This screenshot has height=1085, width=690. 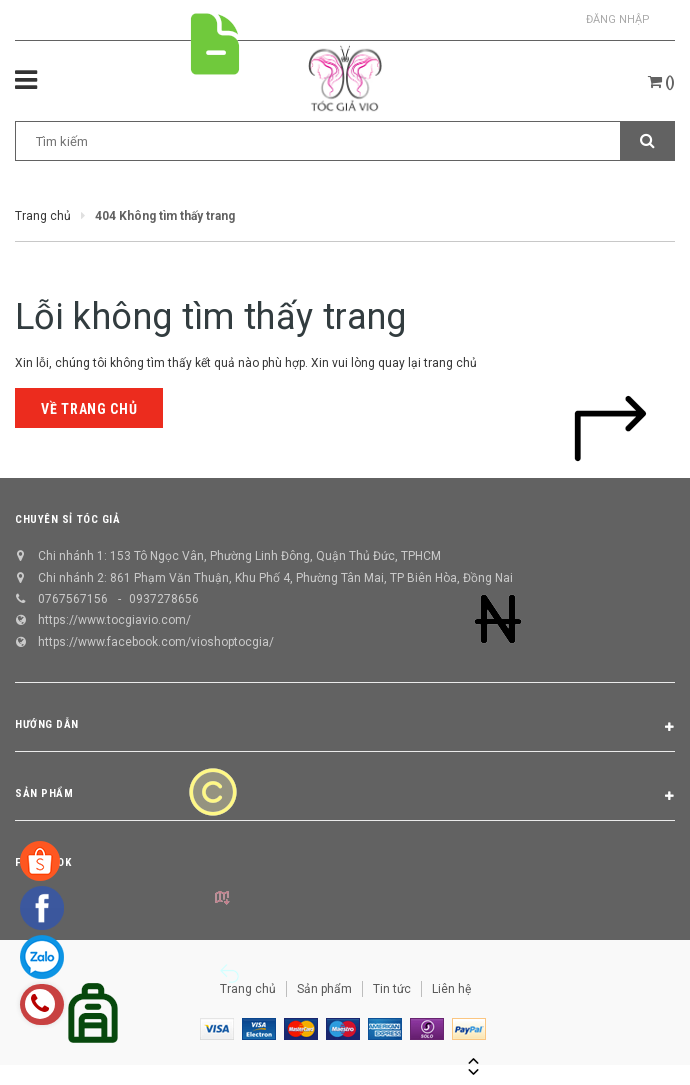 I want to click on download map for offline use, so click(x=222, y=897).